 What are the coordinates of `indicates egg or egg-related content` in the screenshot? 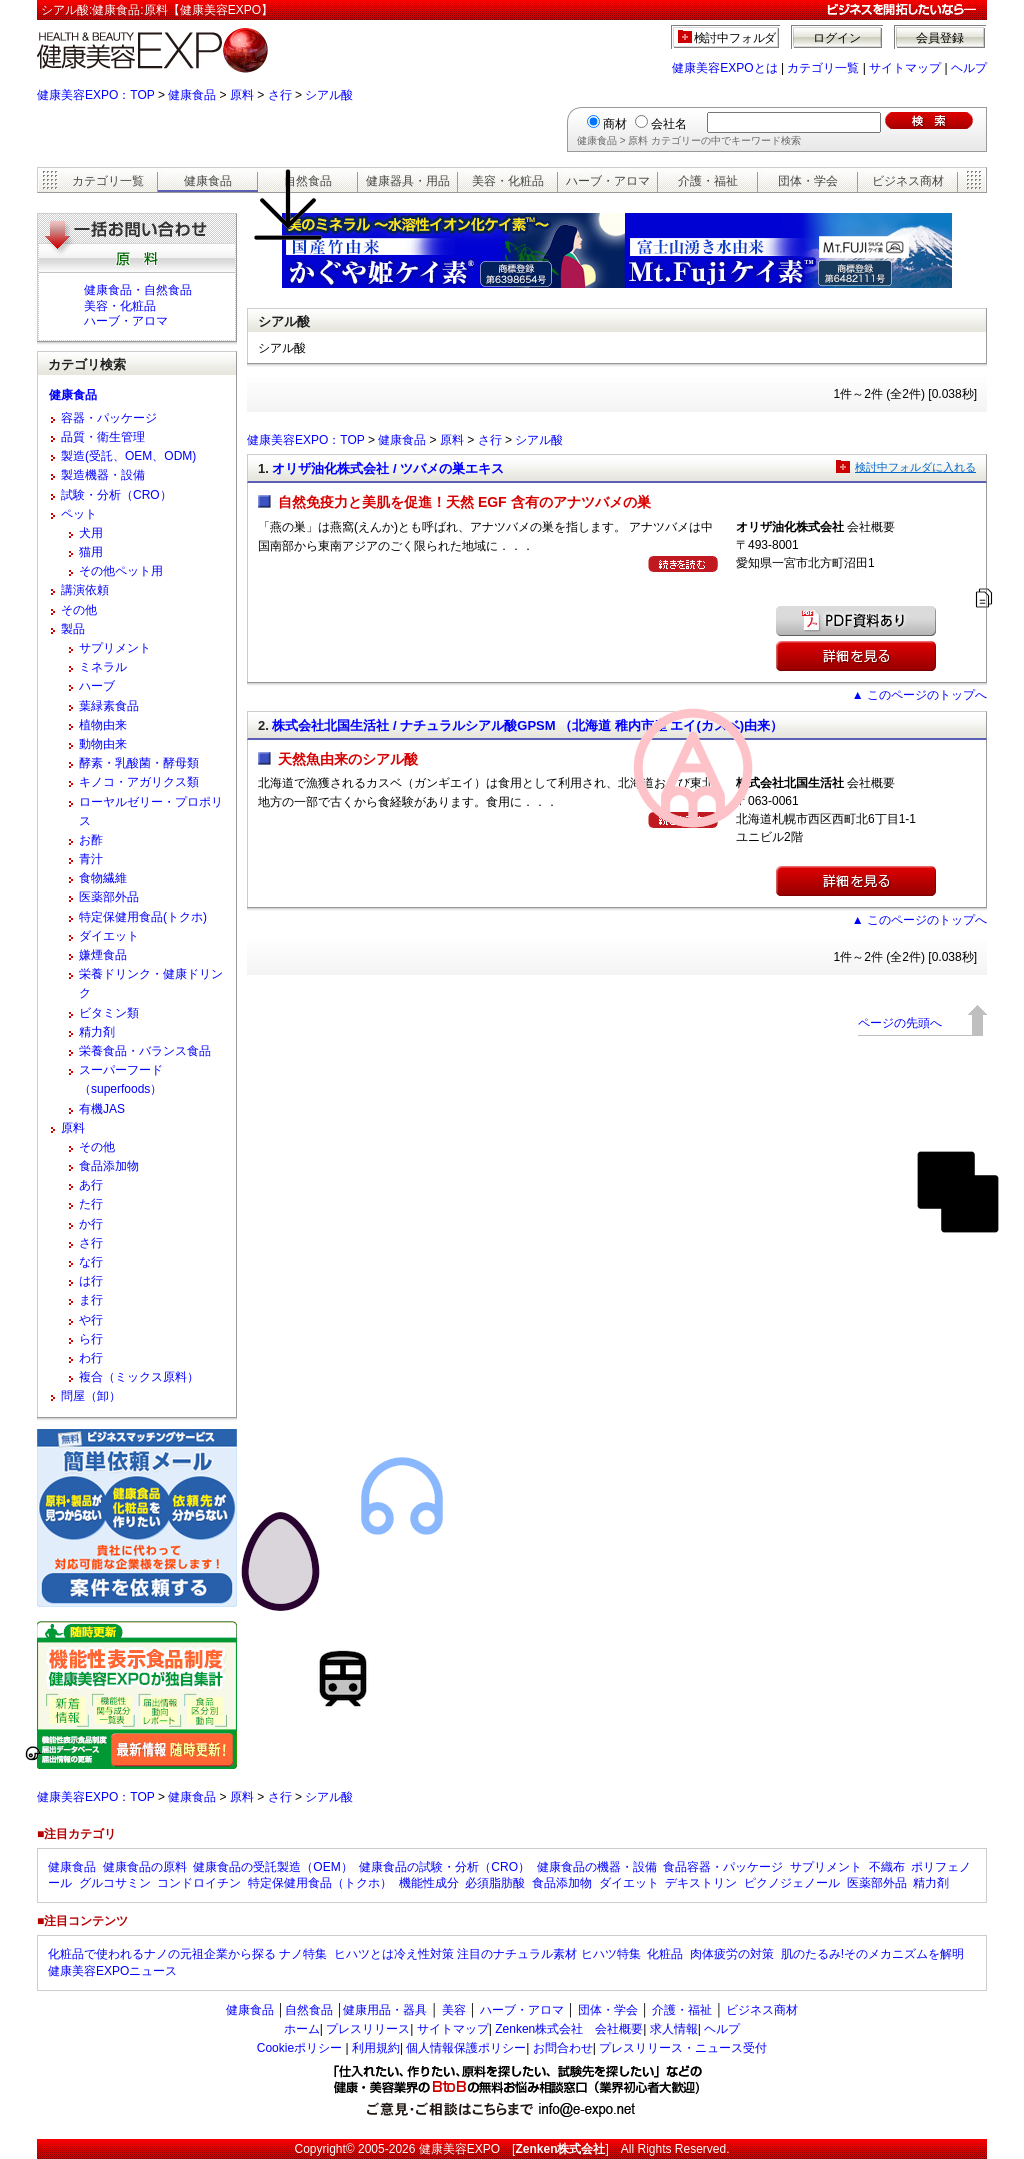 It's located at (280, 1561).